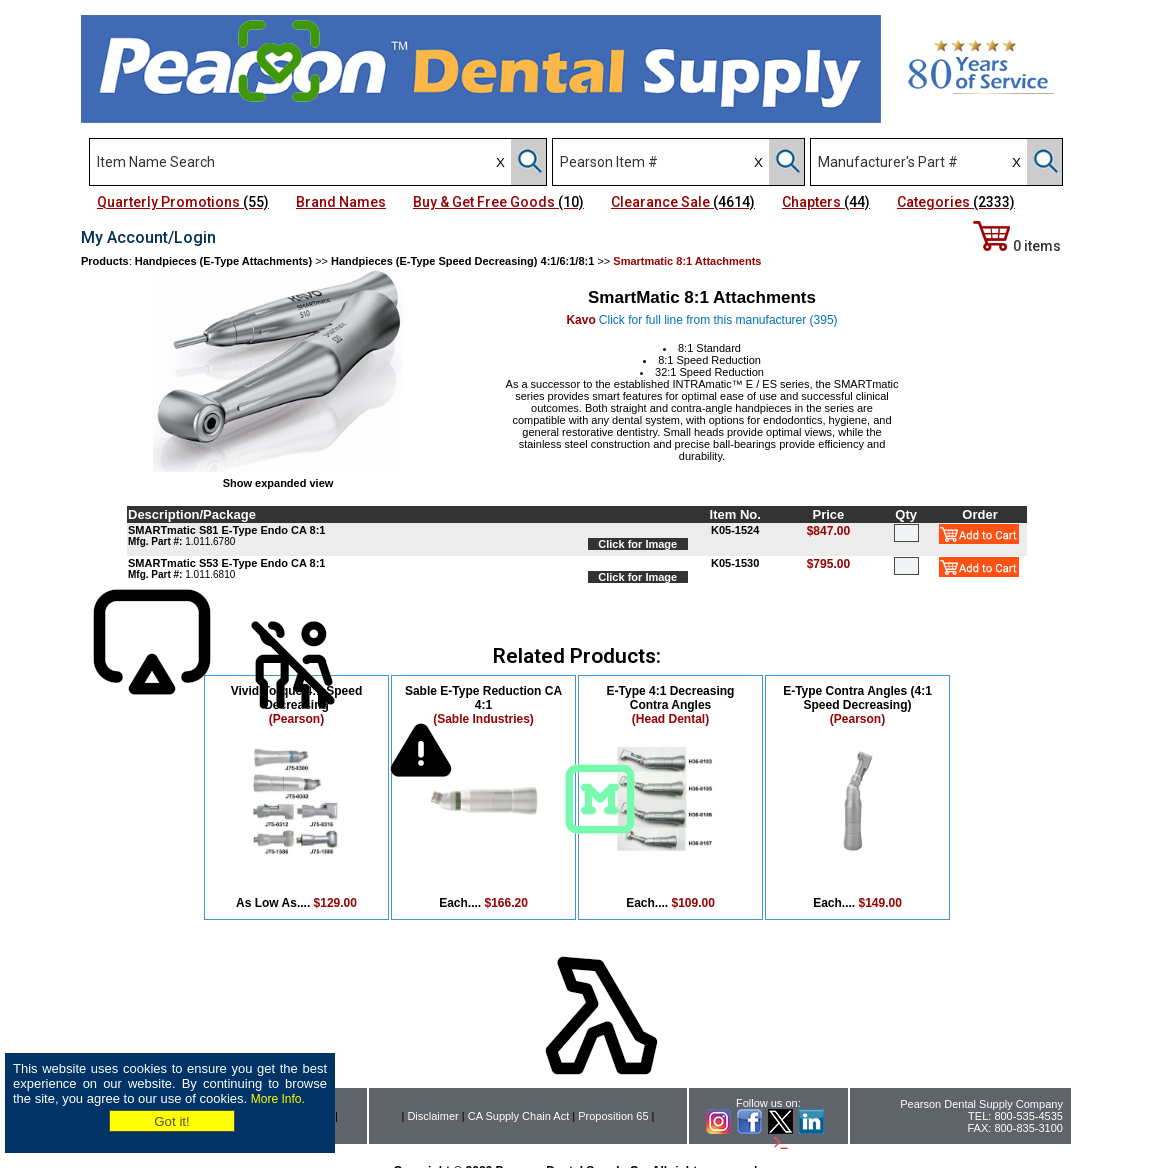 This screenshot has width=1154, height=1168. I want to click on open Medium app, so click(600, 799).